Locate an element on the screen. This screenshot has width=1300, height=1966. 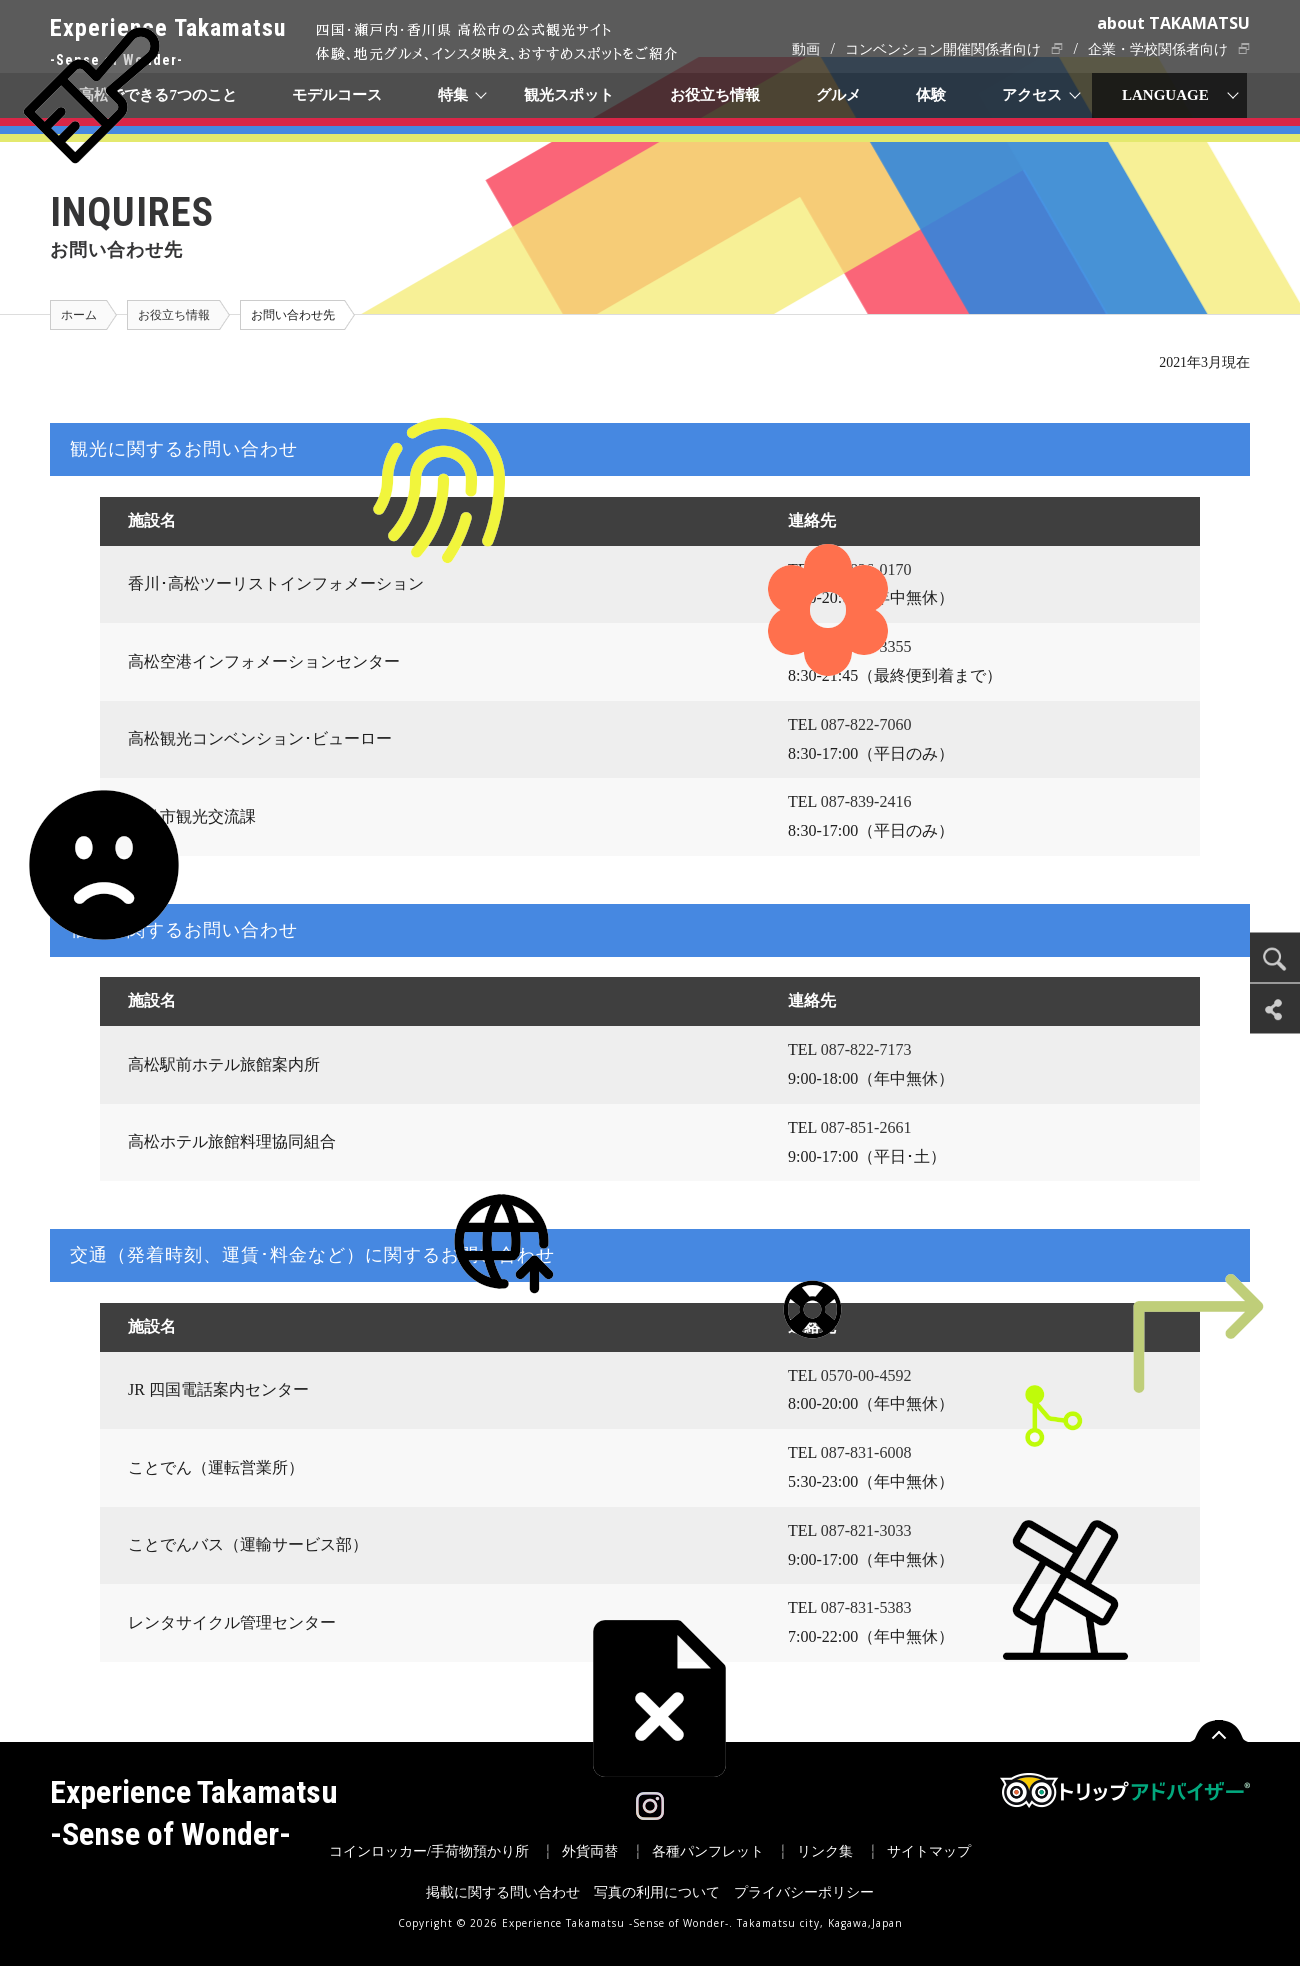
upload to the web or cloud is located at coordinates (501, 1241).